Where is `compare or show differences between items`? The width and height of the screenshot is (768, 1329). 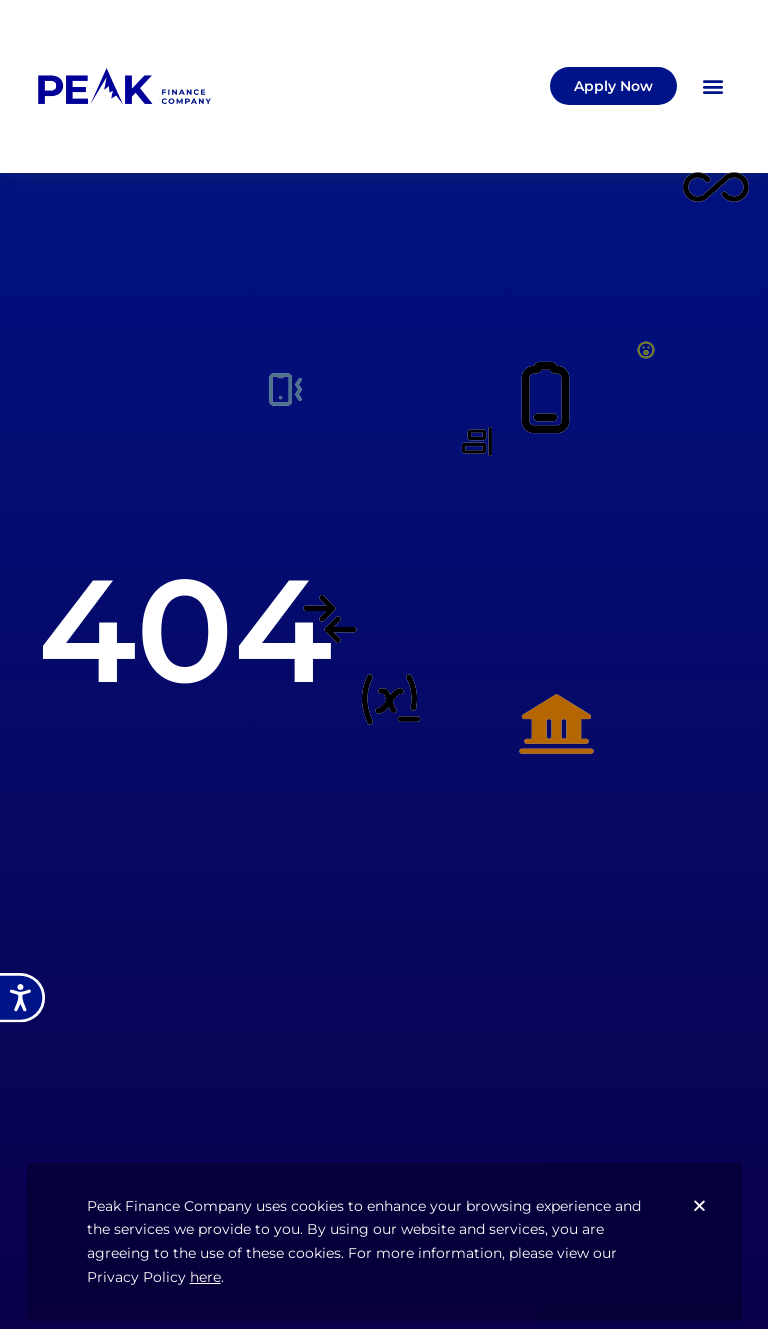
compare or show differences between items is located at coordinates (330, 619).